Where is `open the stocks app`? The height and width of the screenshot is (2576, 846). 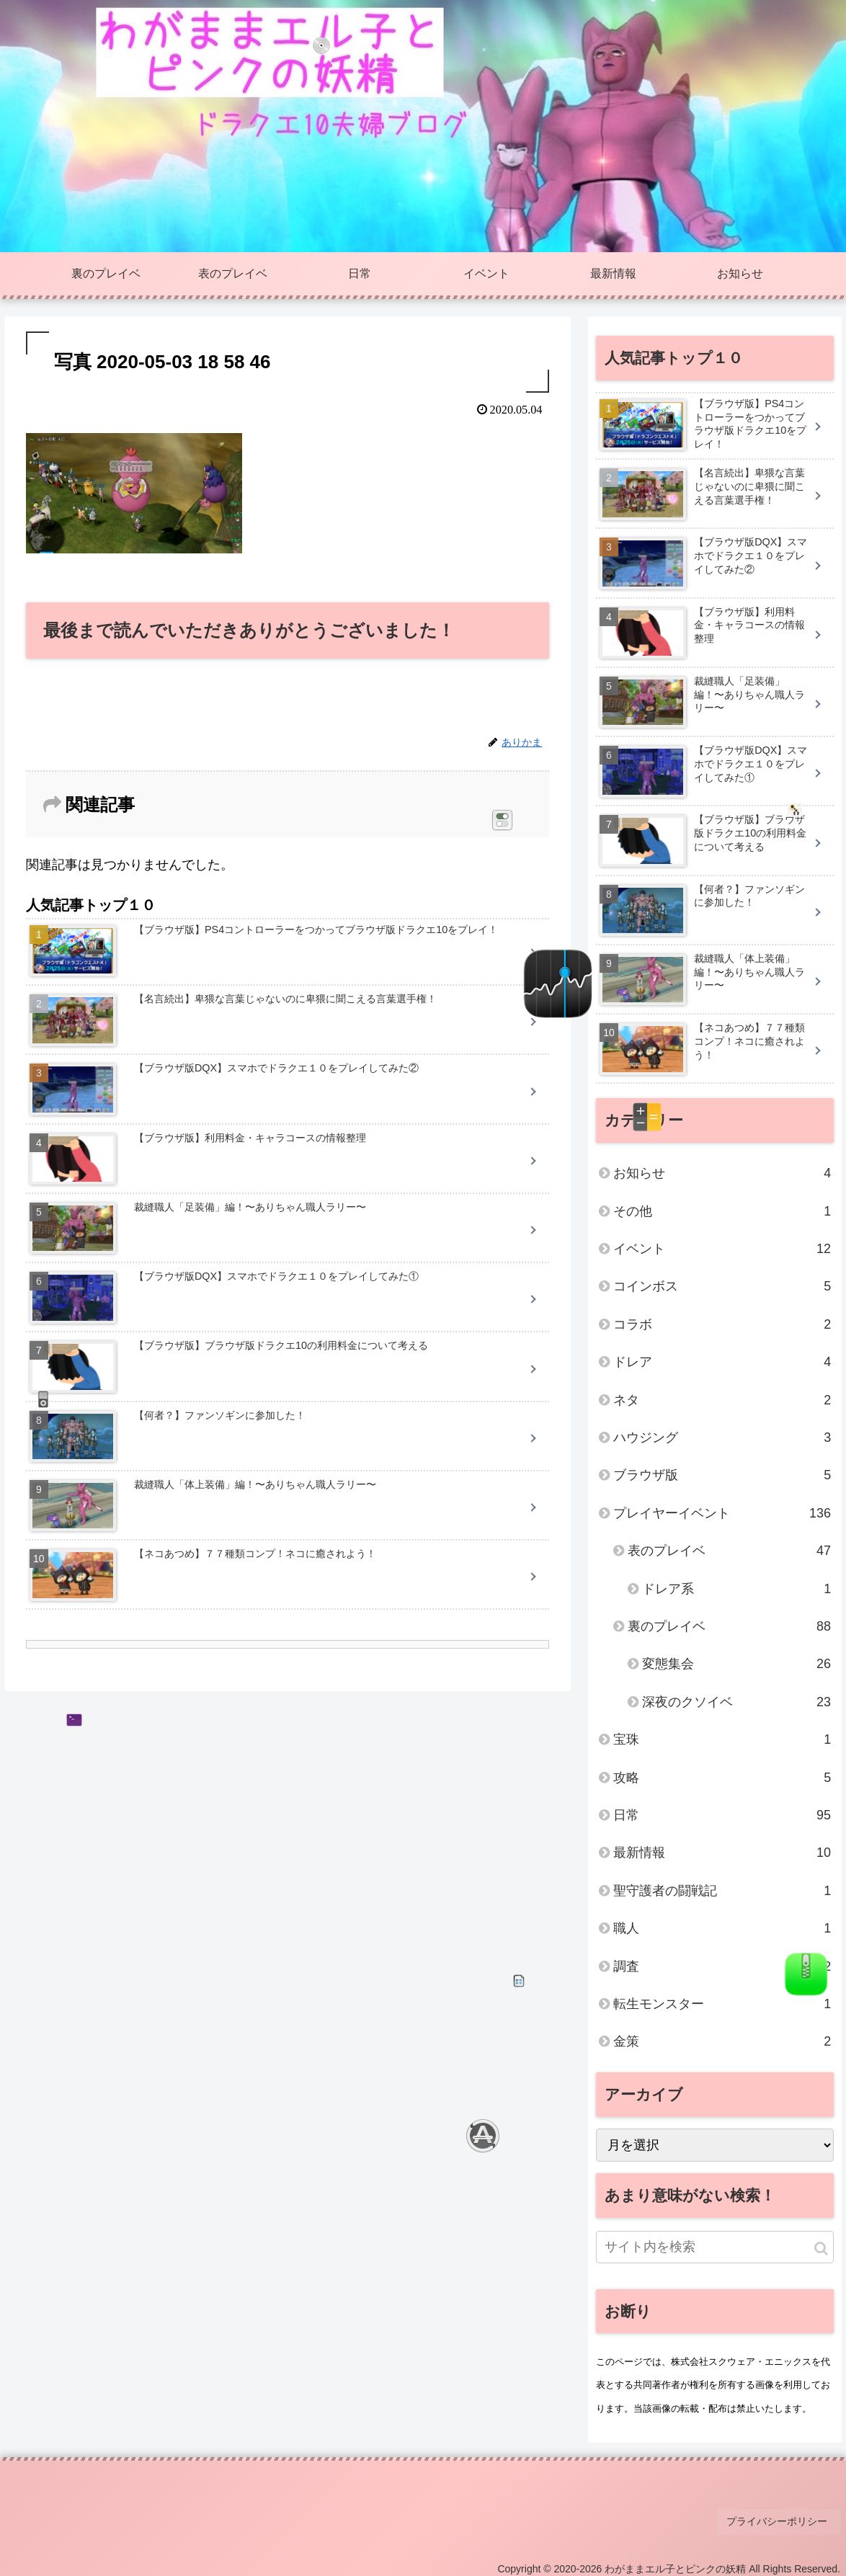
open the stocks app is located at coordinates (558, 984).